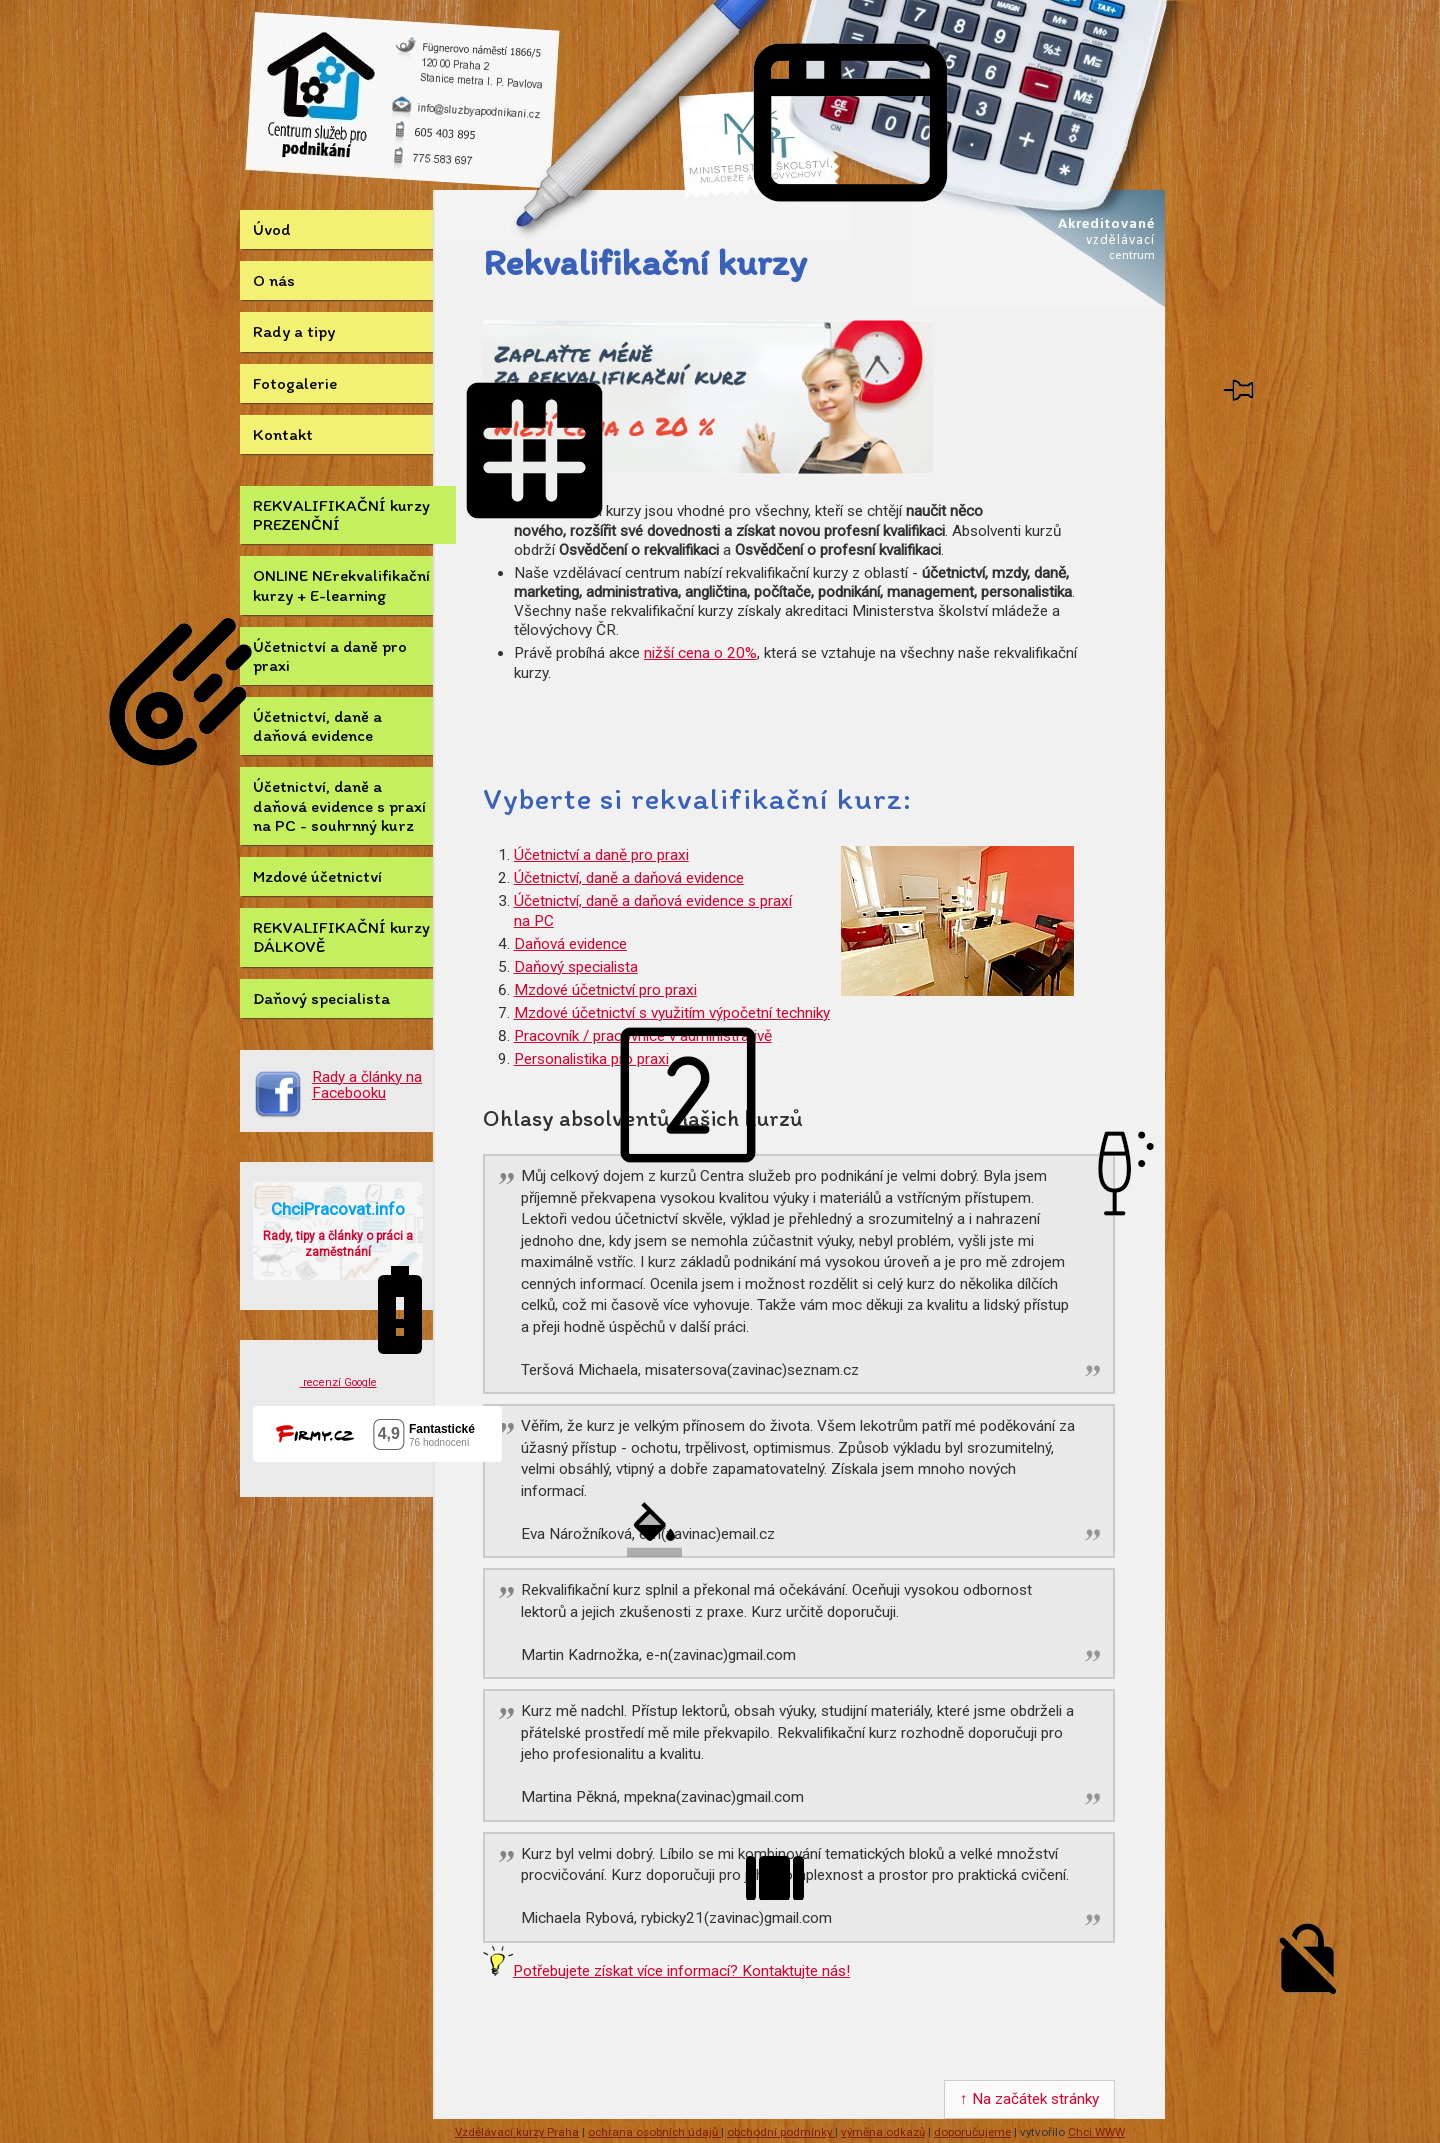 This screenshot has height=2143, width=1440. What do you see at coordinates (1307, 1959) in the screenshot?
I see `indicates connection is not encrypted or secure` at bounding box center [1307, 1959].